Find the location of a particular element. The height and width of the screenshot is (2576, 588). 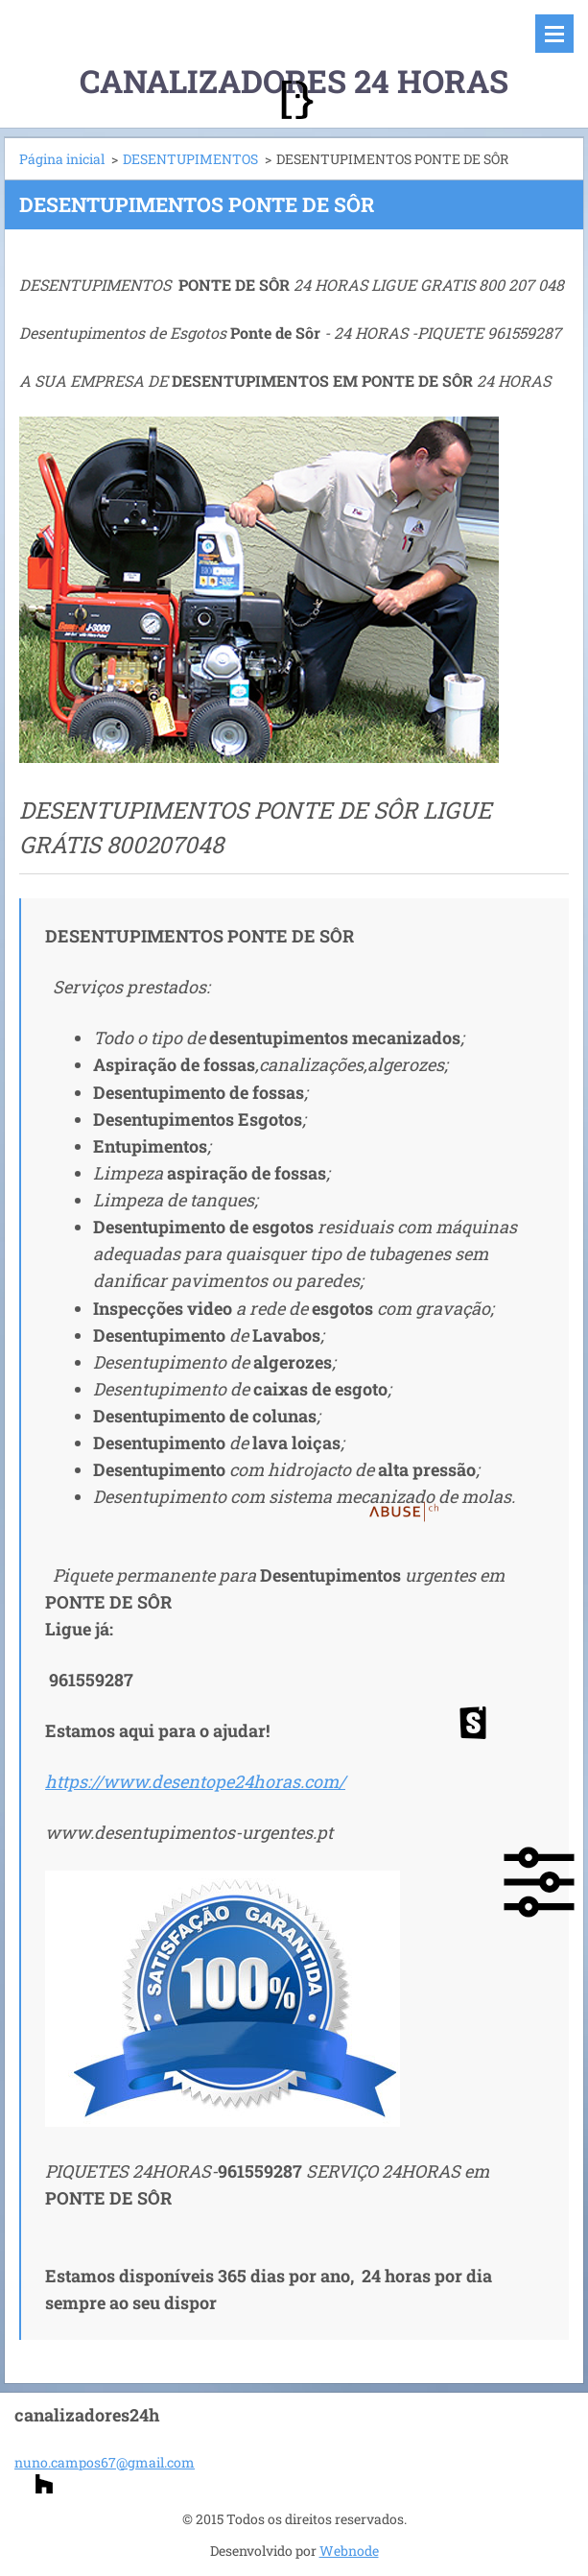

visit abuse.ch website is located at coordinates (404, 1512).